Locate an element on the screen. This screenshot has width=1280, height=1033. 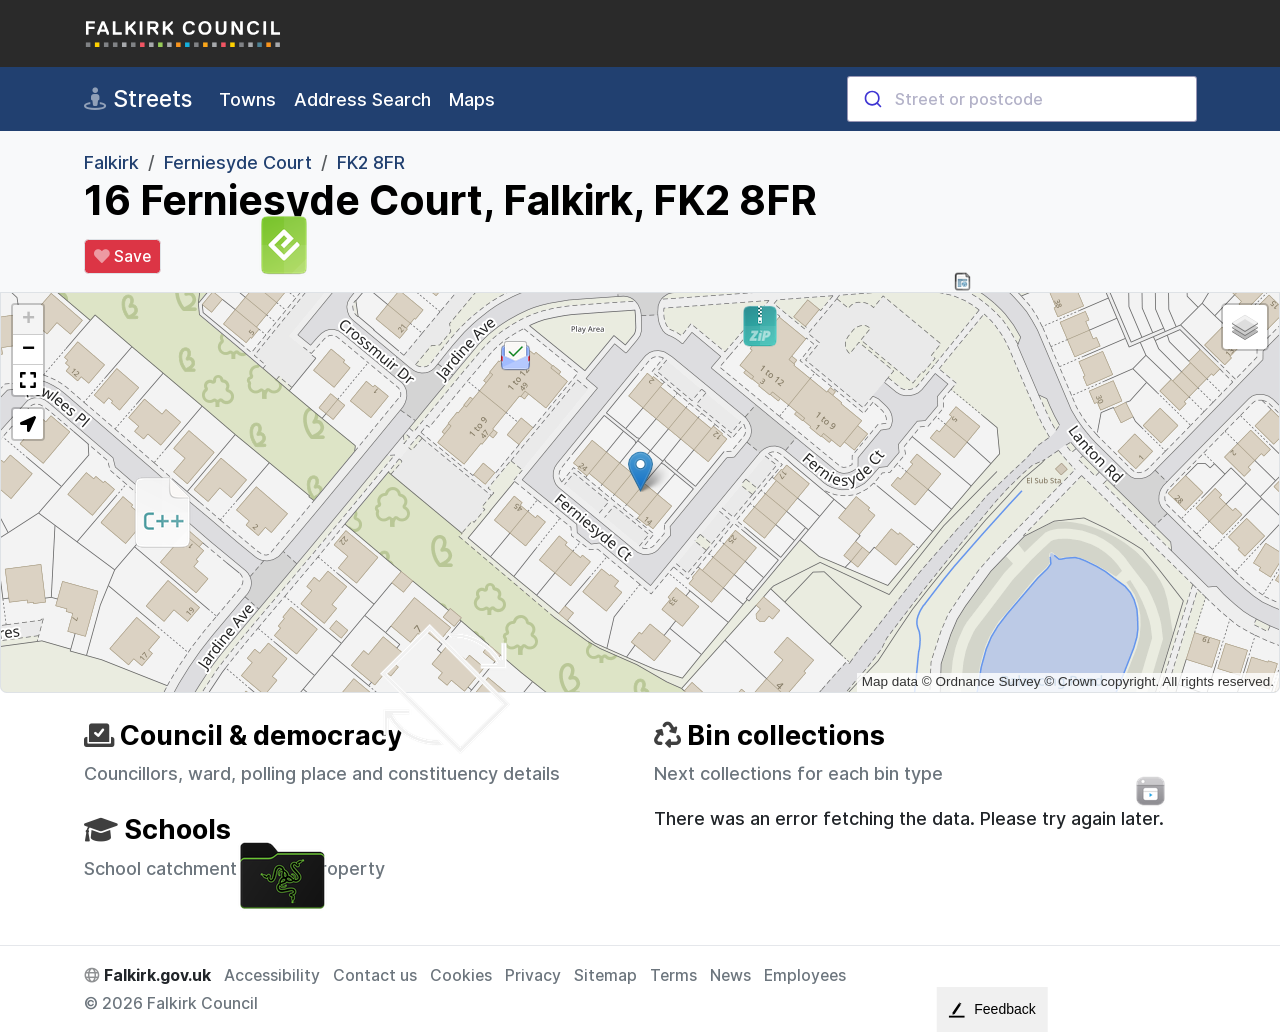
an epub ebook file is located at coordinates (284, 245).